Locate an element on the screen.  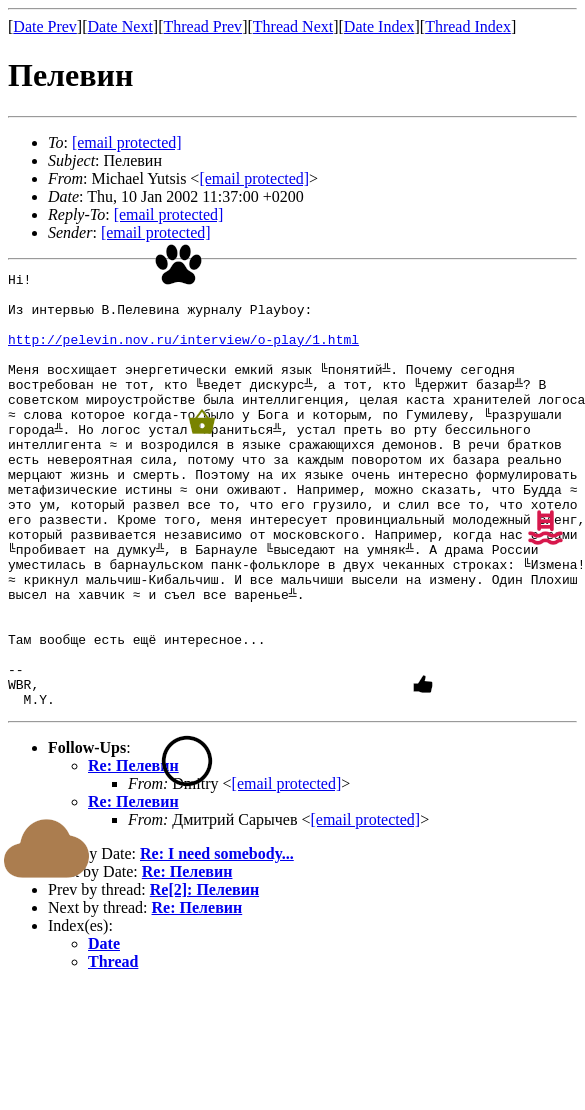
view your shopping basket is located at coordinates (202, 422).